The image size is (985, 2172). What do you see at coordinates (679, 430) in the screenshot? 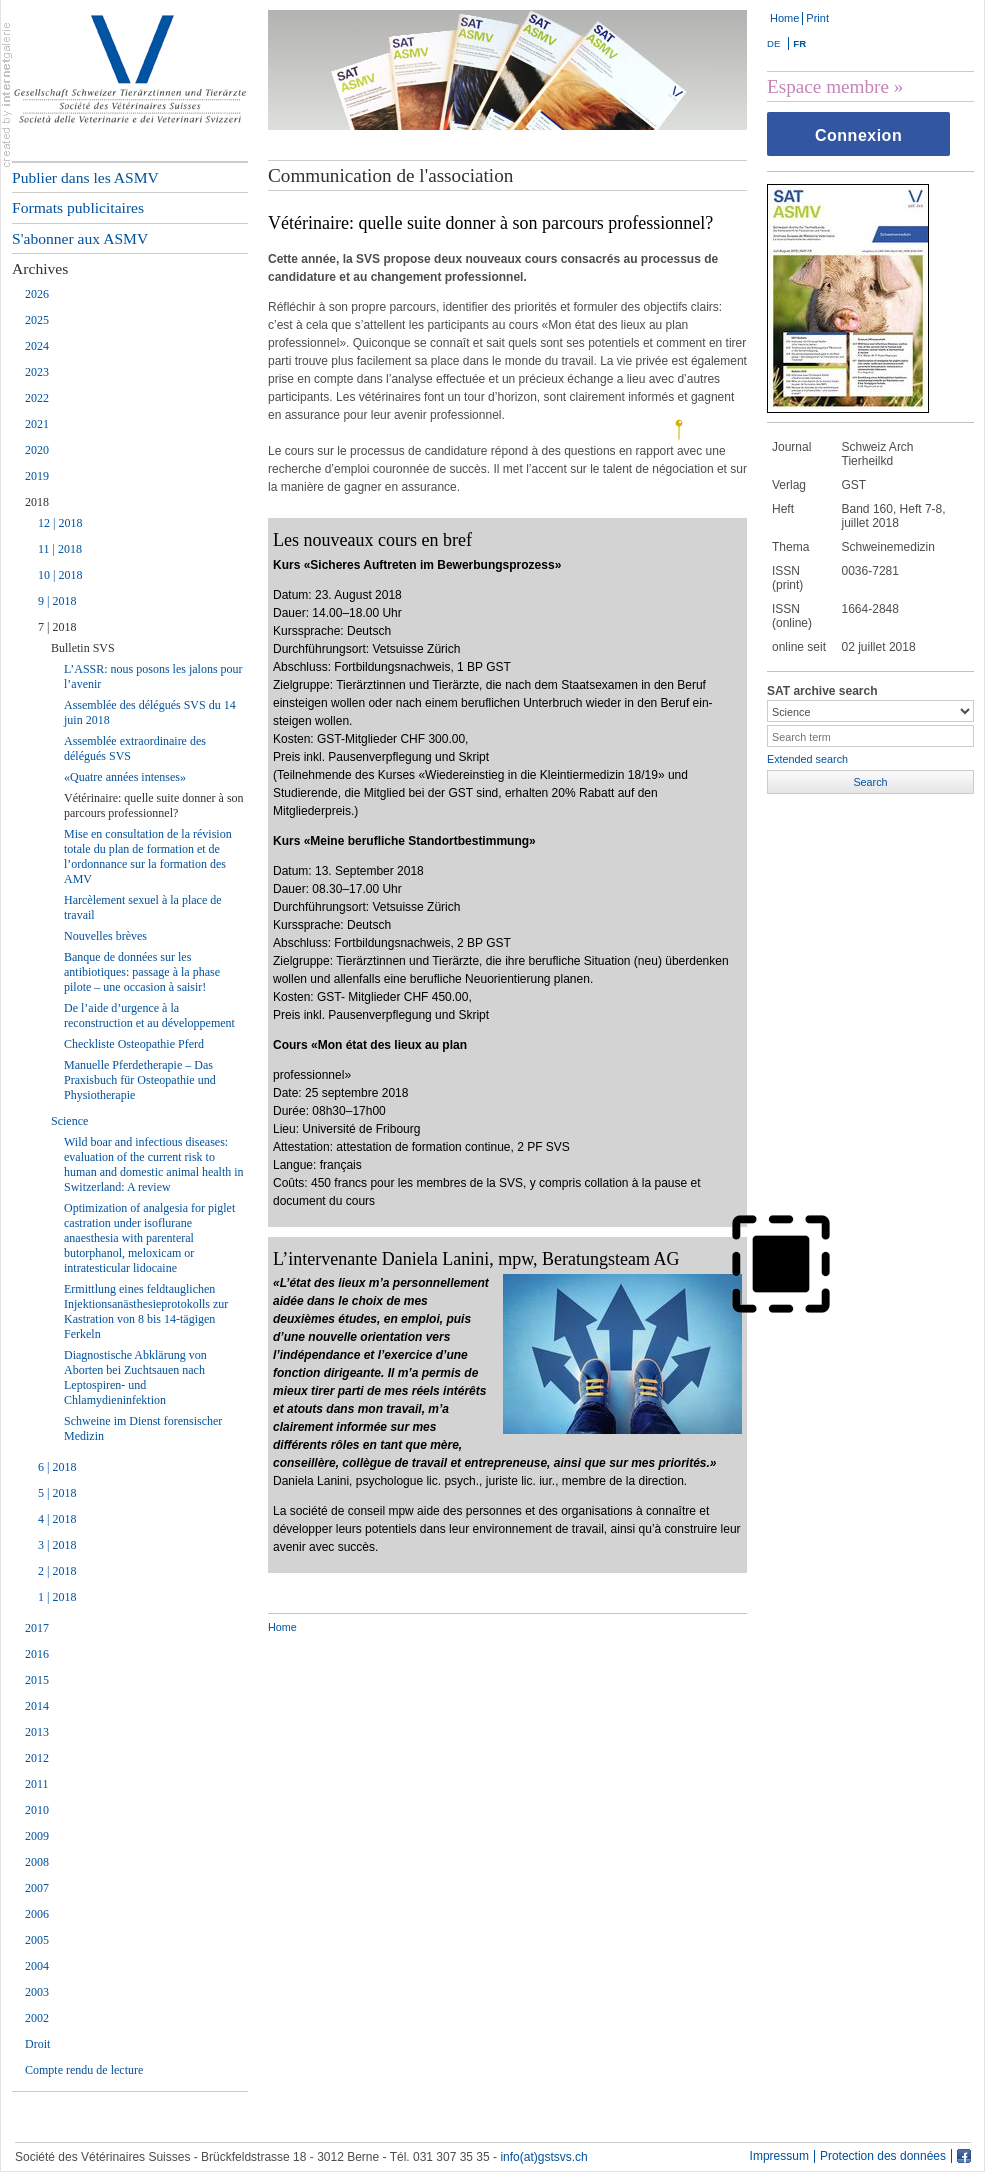
I see `pin an item to keep it visible` at bounding box center [679, 430].